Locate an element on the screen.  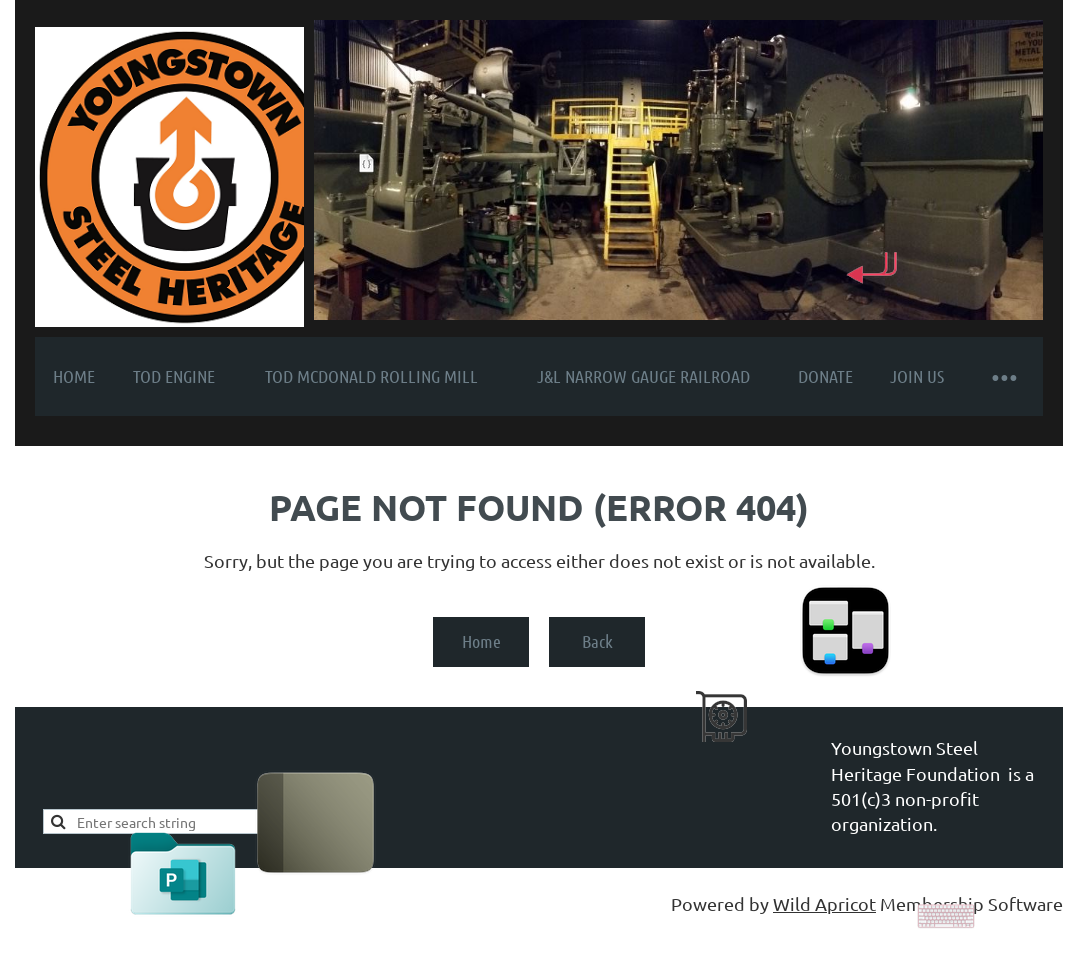
access the desktop folder is located at coordinates (315, 818).